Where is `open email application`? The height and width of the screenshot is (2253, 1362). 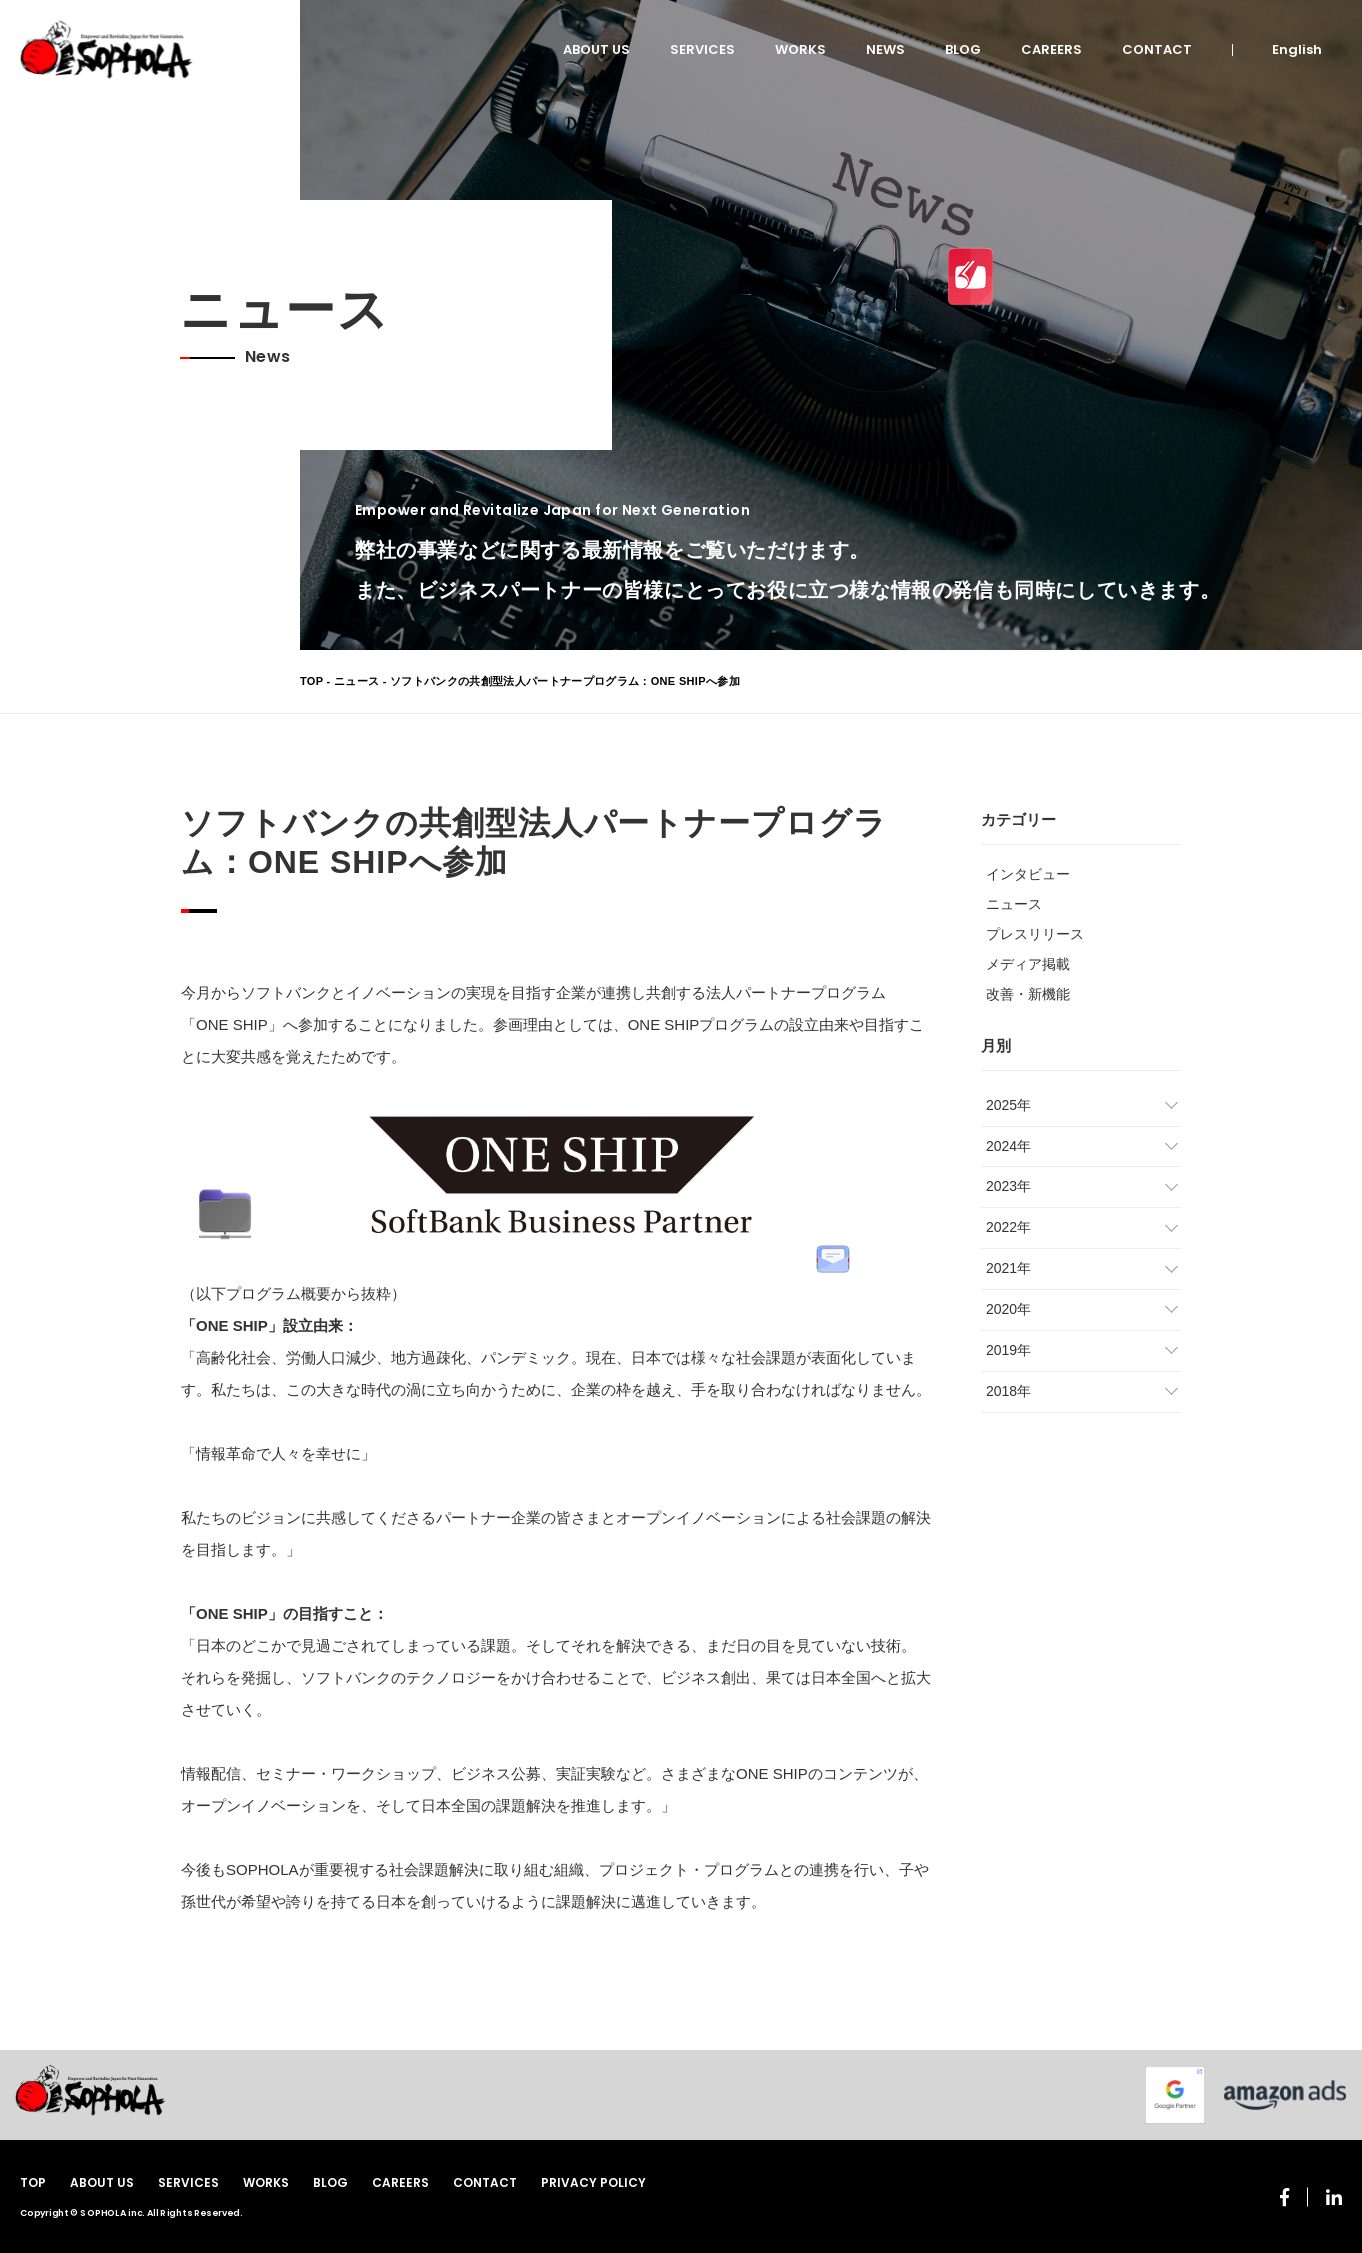
open email application is located at coordinates (833, 1259).